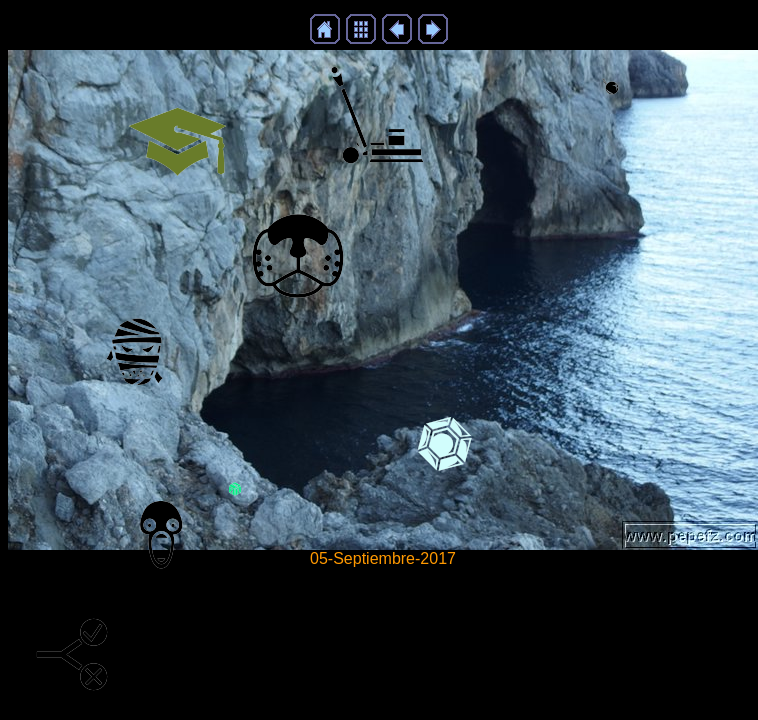 Image resolution: width=758 pixels, height=720 pixels. Describe the element at coordinates (71, 654) in the screenshot. I see `select between multiple options` at that location.